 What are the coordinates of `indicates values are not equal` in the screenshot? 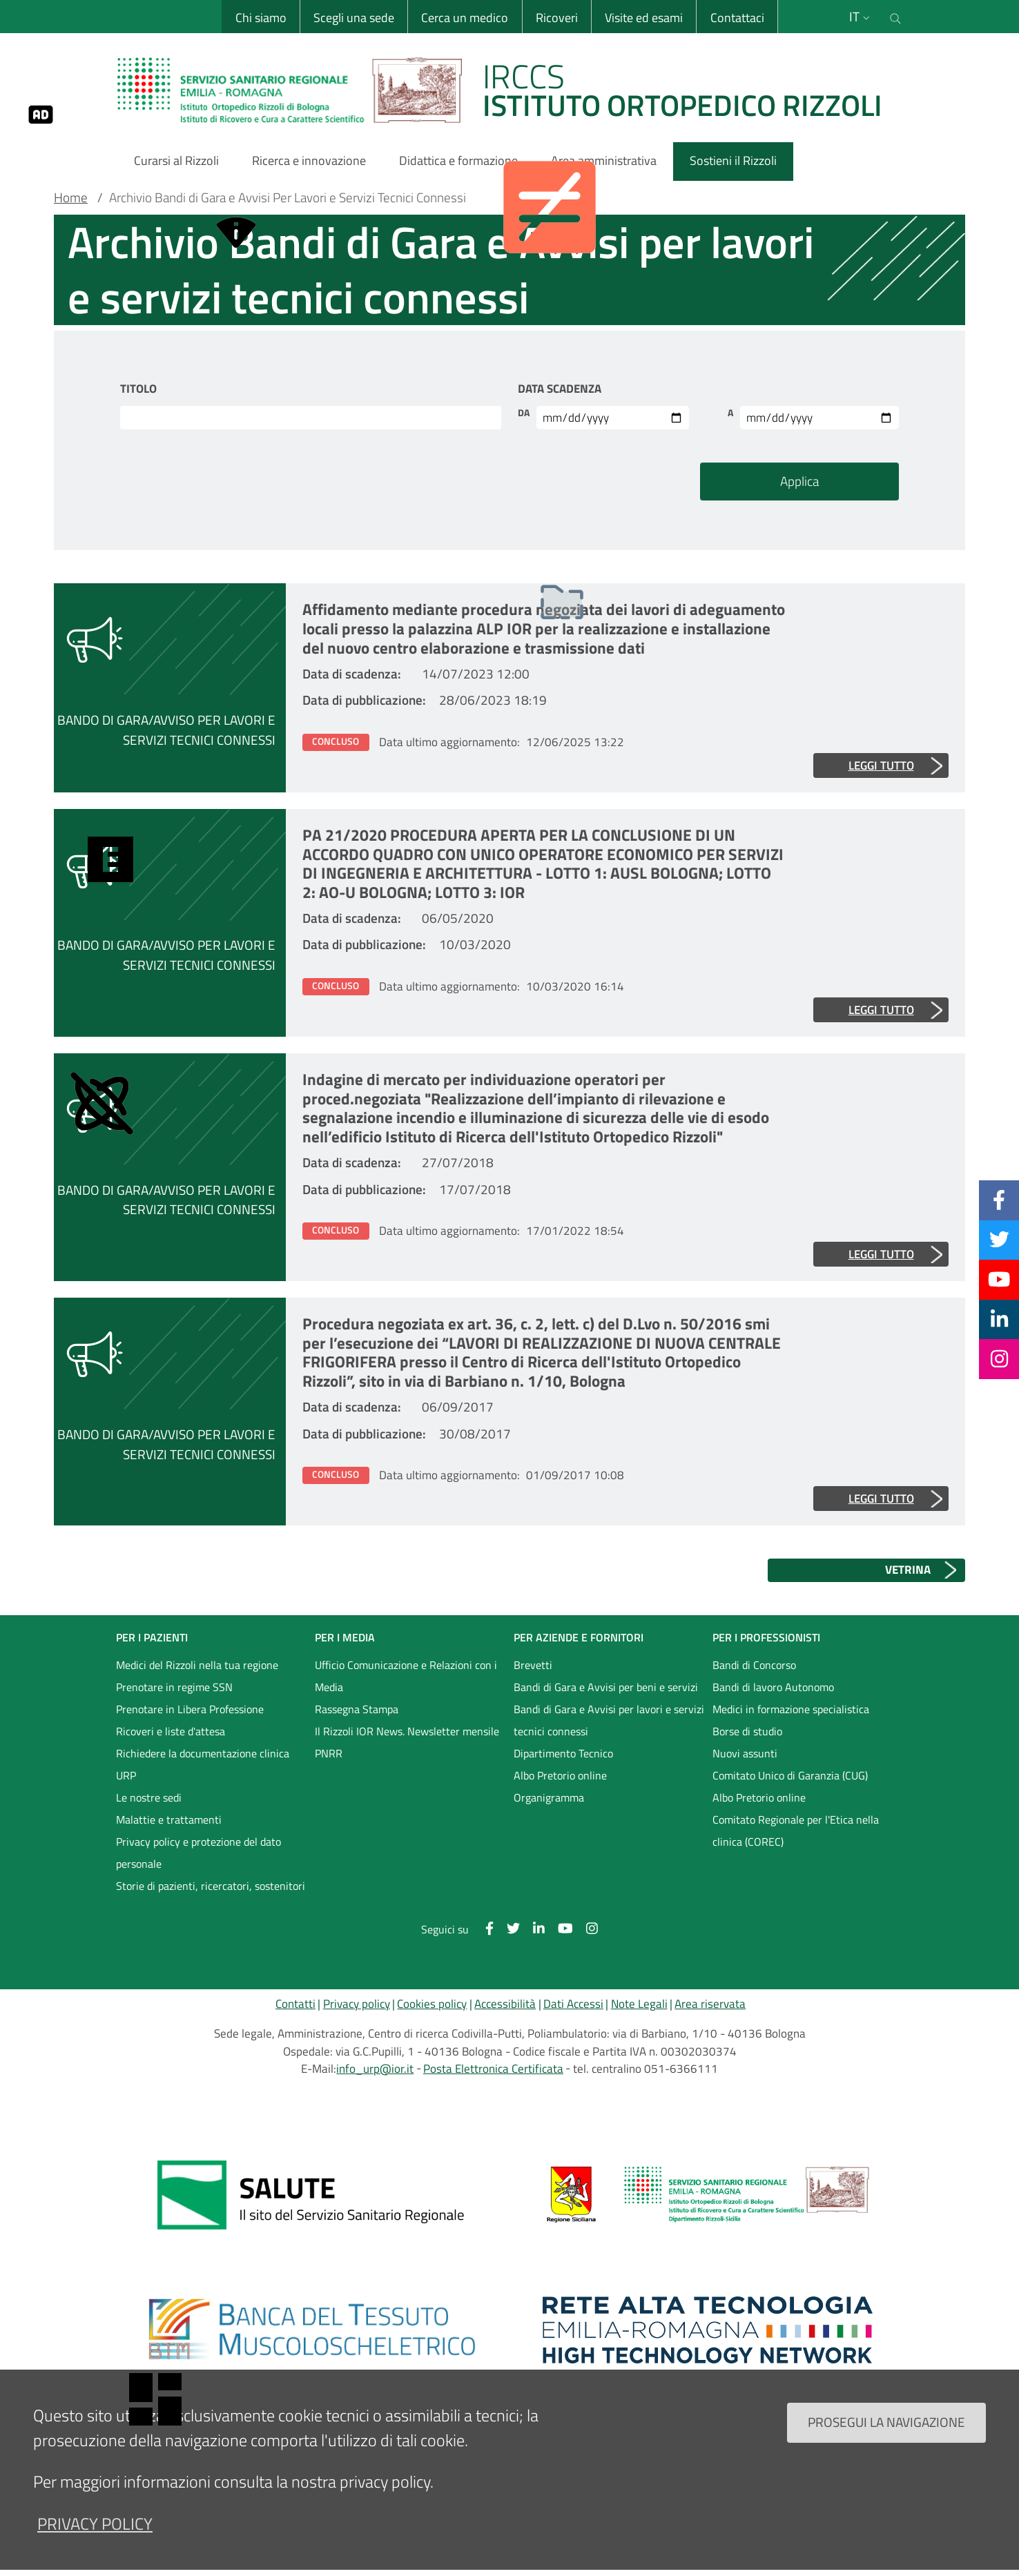 It's located at (550, 207).